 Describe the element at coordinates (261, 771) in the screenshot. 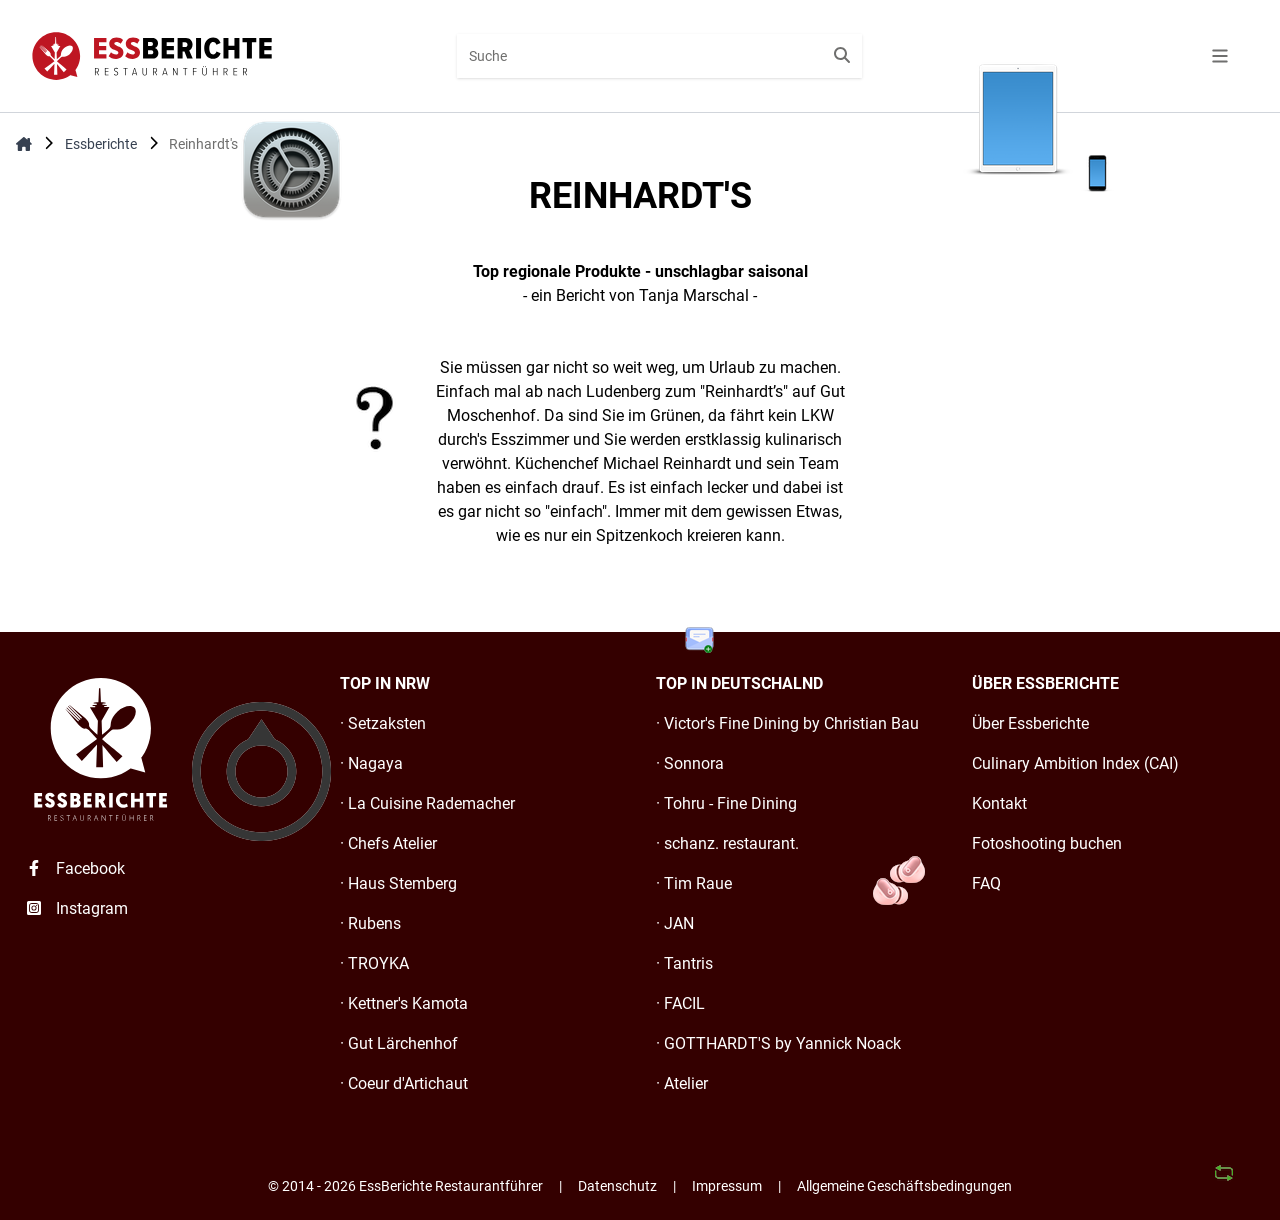

I see `access privacy settings` at that location.